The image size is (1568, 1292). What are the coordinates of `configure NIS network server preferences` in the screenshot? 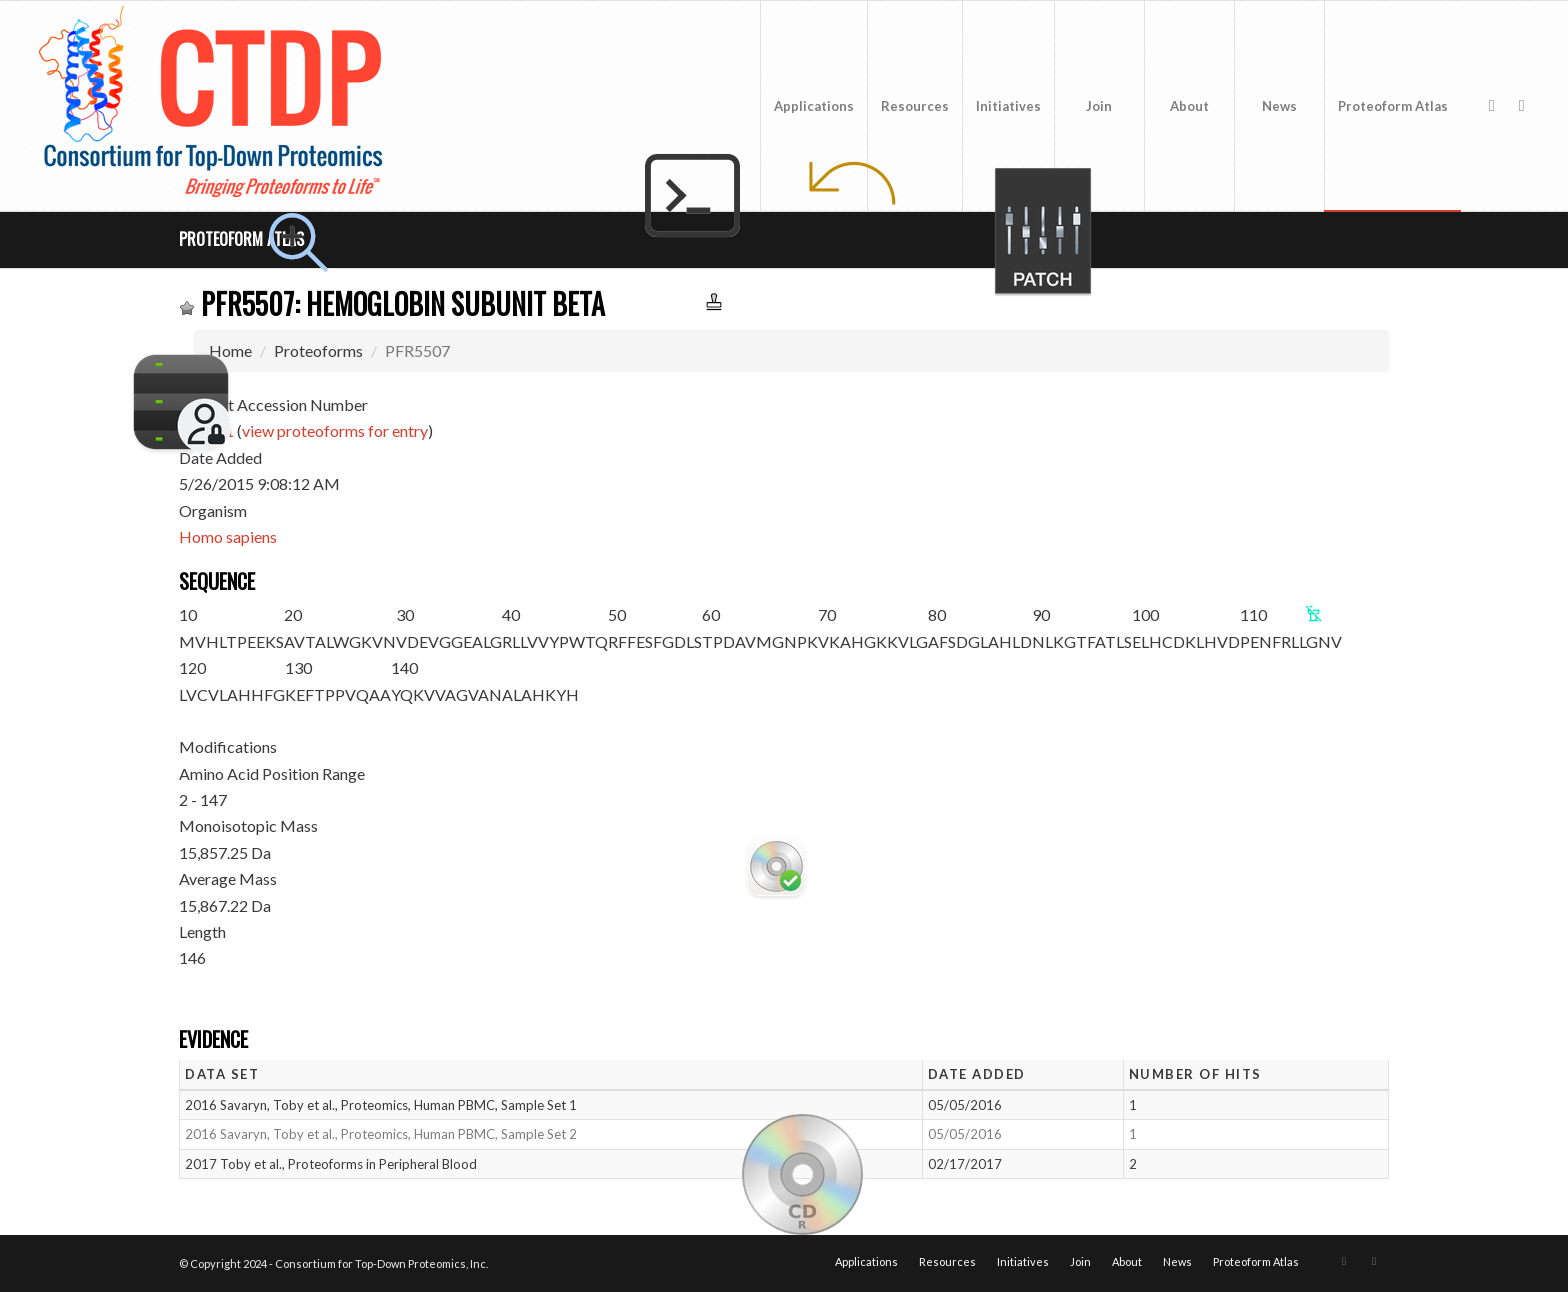 It's located at (181, 402).